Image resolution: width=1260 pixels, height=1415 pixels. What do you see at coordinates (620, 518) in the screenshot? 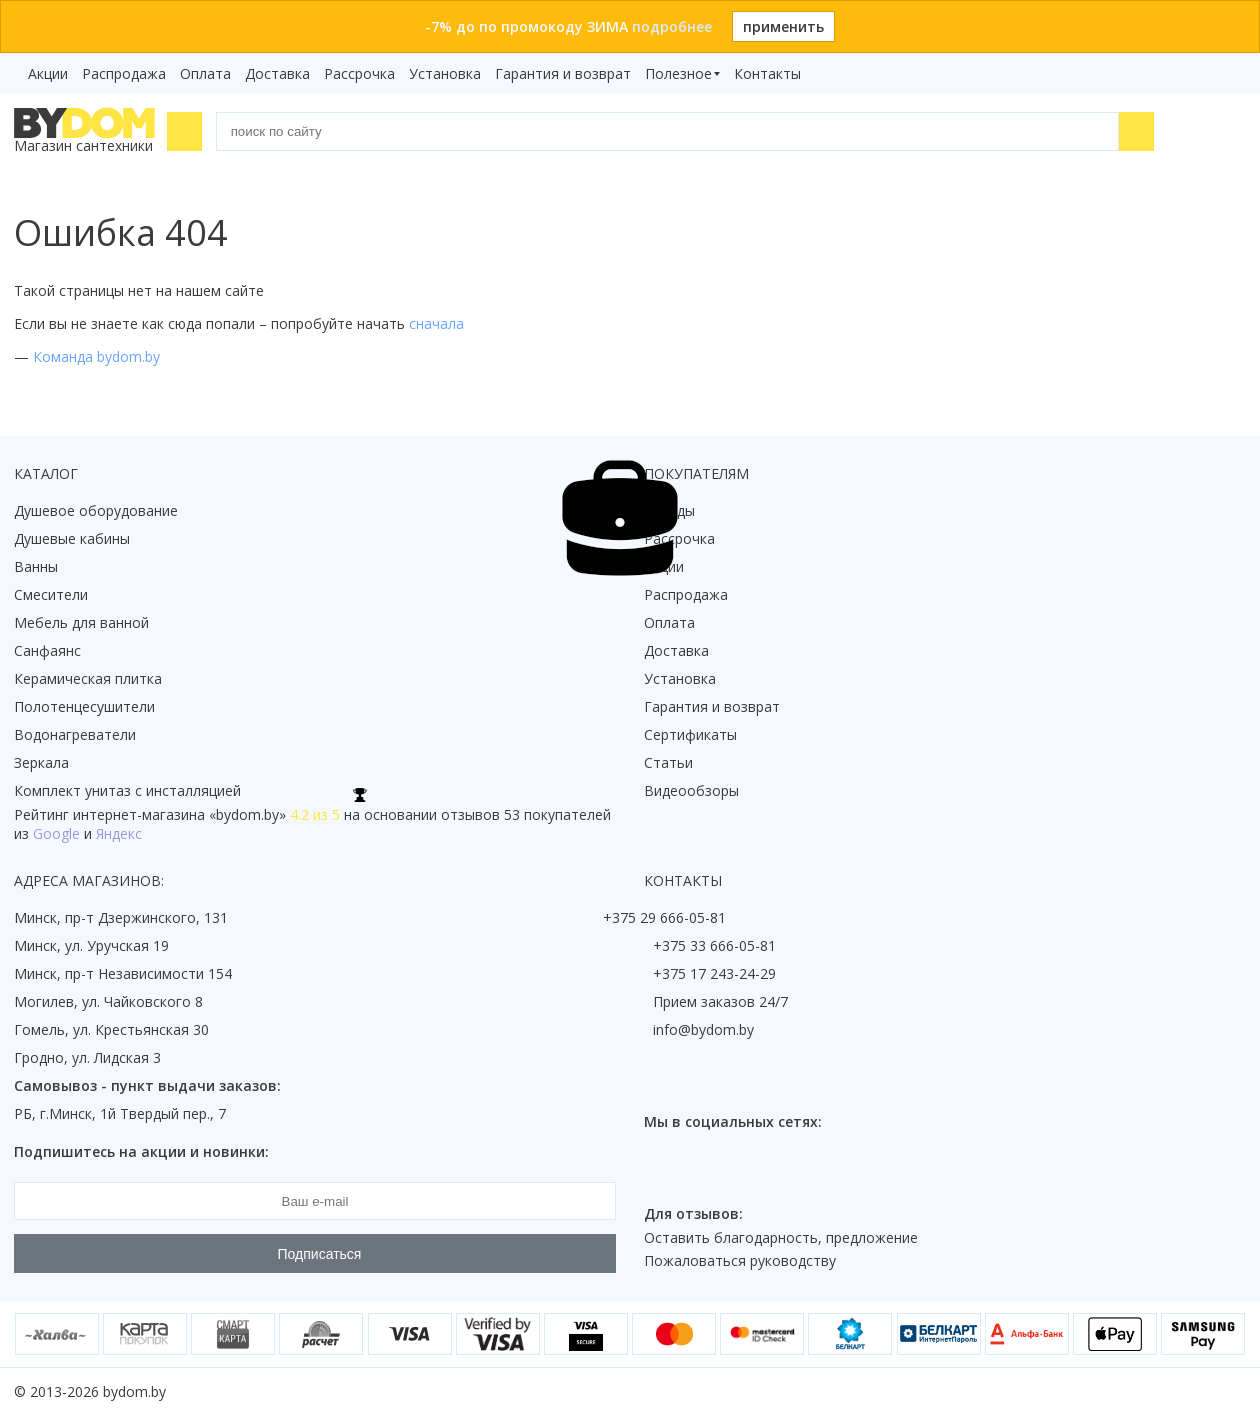
I see `access work or business documents` at bounding box center [620, 518].